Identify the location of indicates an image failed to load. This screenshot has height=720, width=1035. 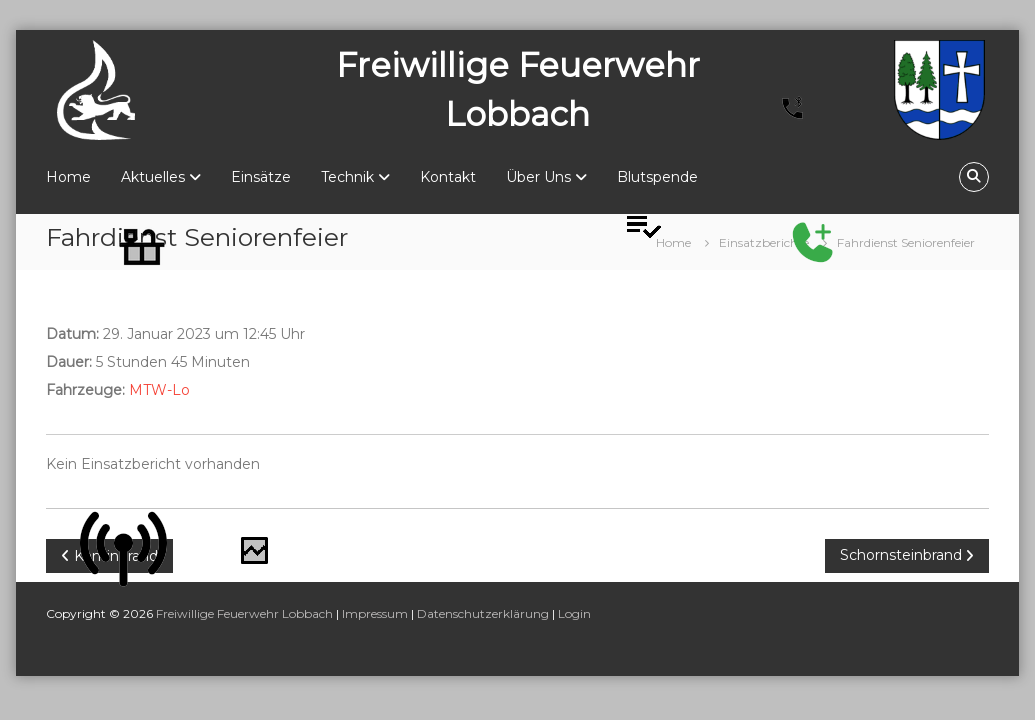
(254, 550).